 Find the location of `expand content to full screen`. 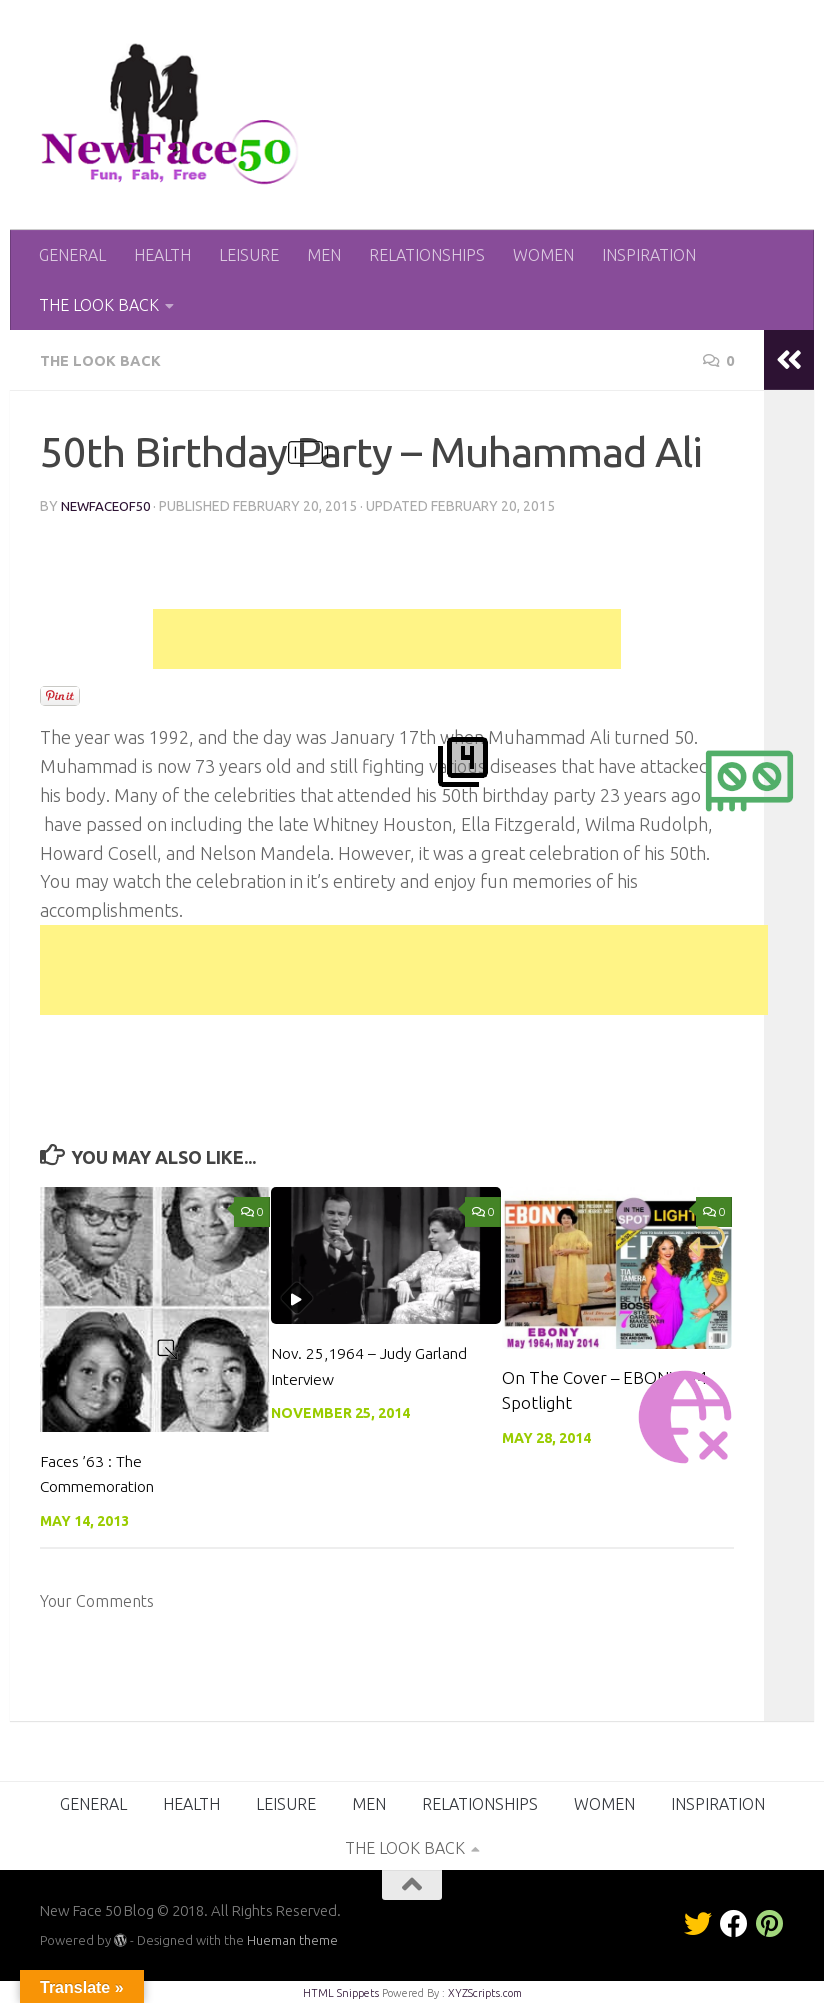

expand content to full screen is located at coordinates (167, 1349).